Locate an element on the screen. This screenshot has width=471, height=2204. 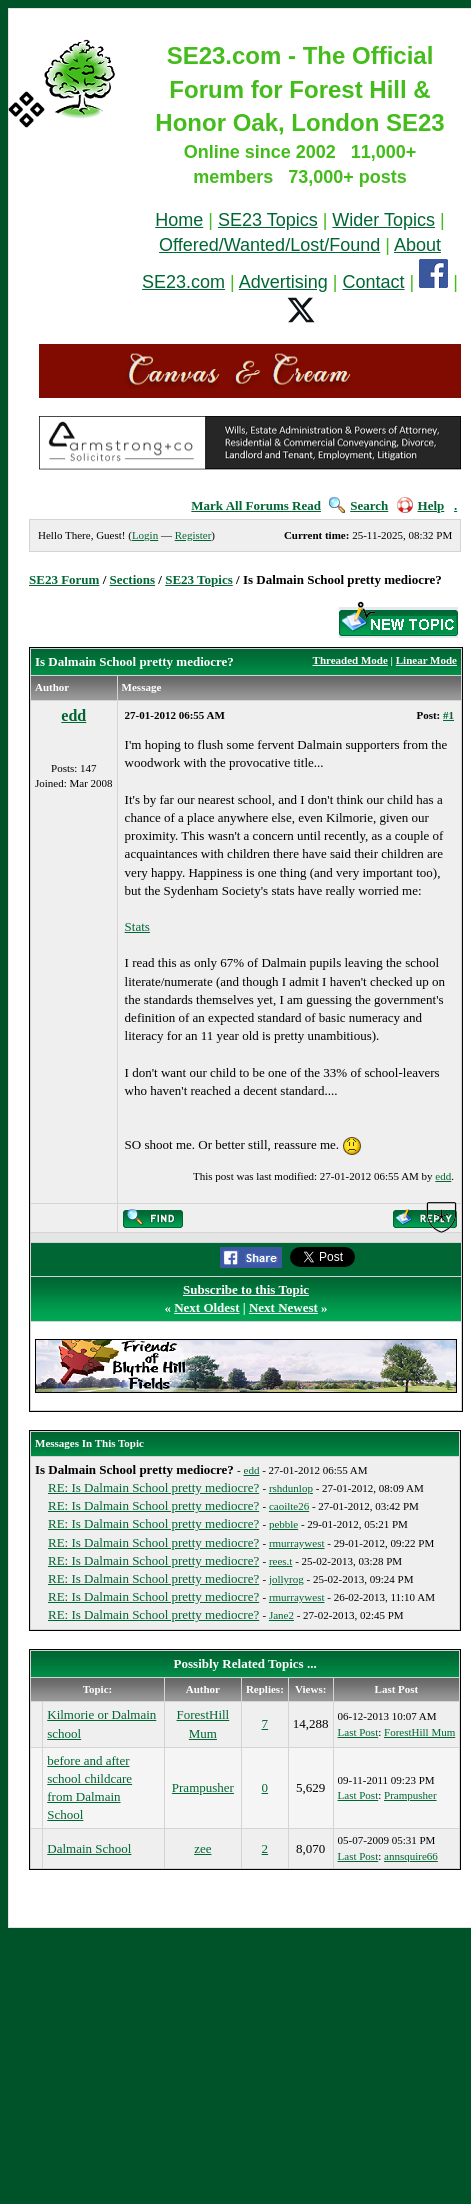
undo or go back to previous state is located at coordinates (366, 609).